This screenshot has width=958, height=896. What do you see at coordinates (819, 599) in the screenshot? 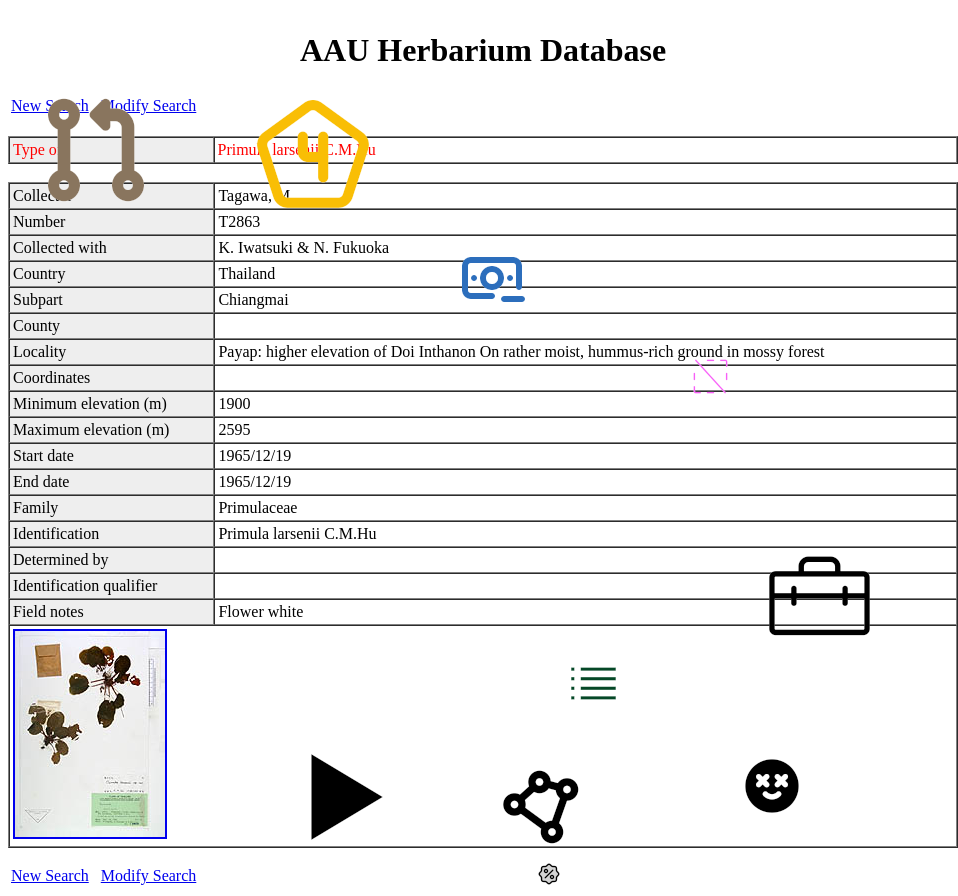
I see `access tools and utilities` at bounding box center [819, 599].